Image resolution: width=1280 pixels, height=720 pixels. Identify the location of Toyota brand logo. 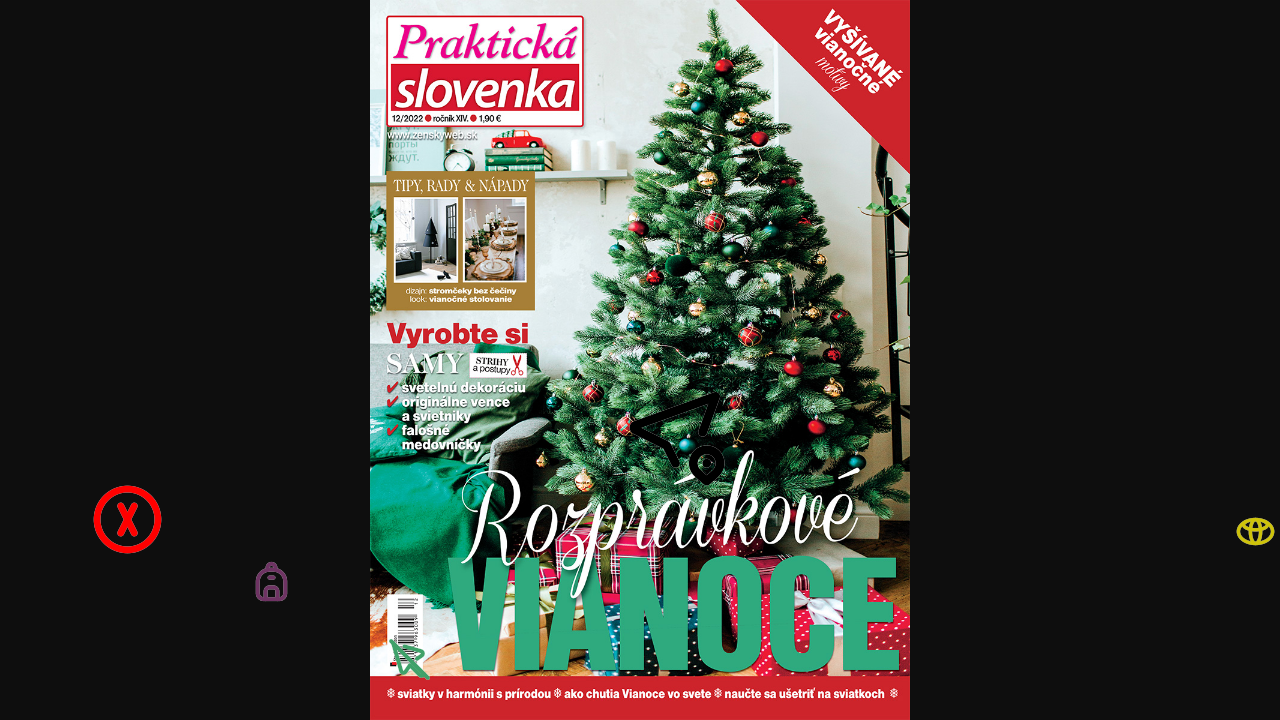
(1255, 531).